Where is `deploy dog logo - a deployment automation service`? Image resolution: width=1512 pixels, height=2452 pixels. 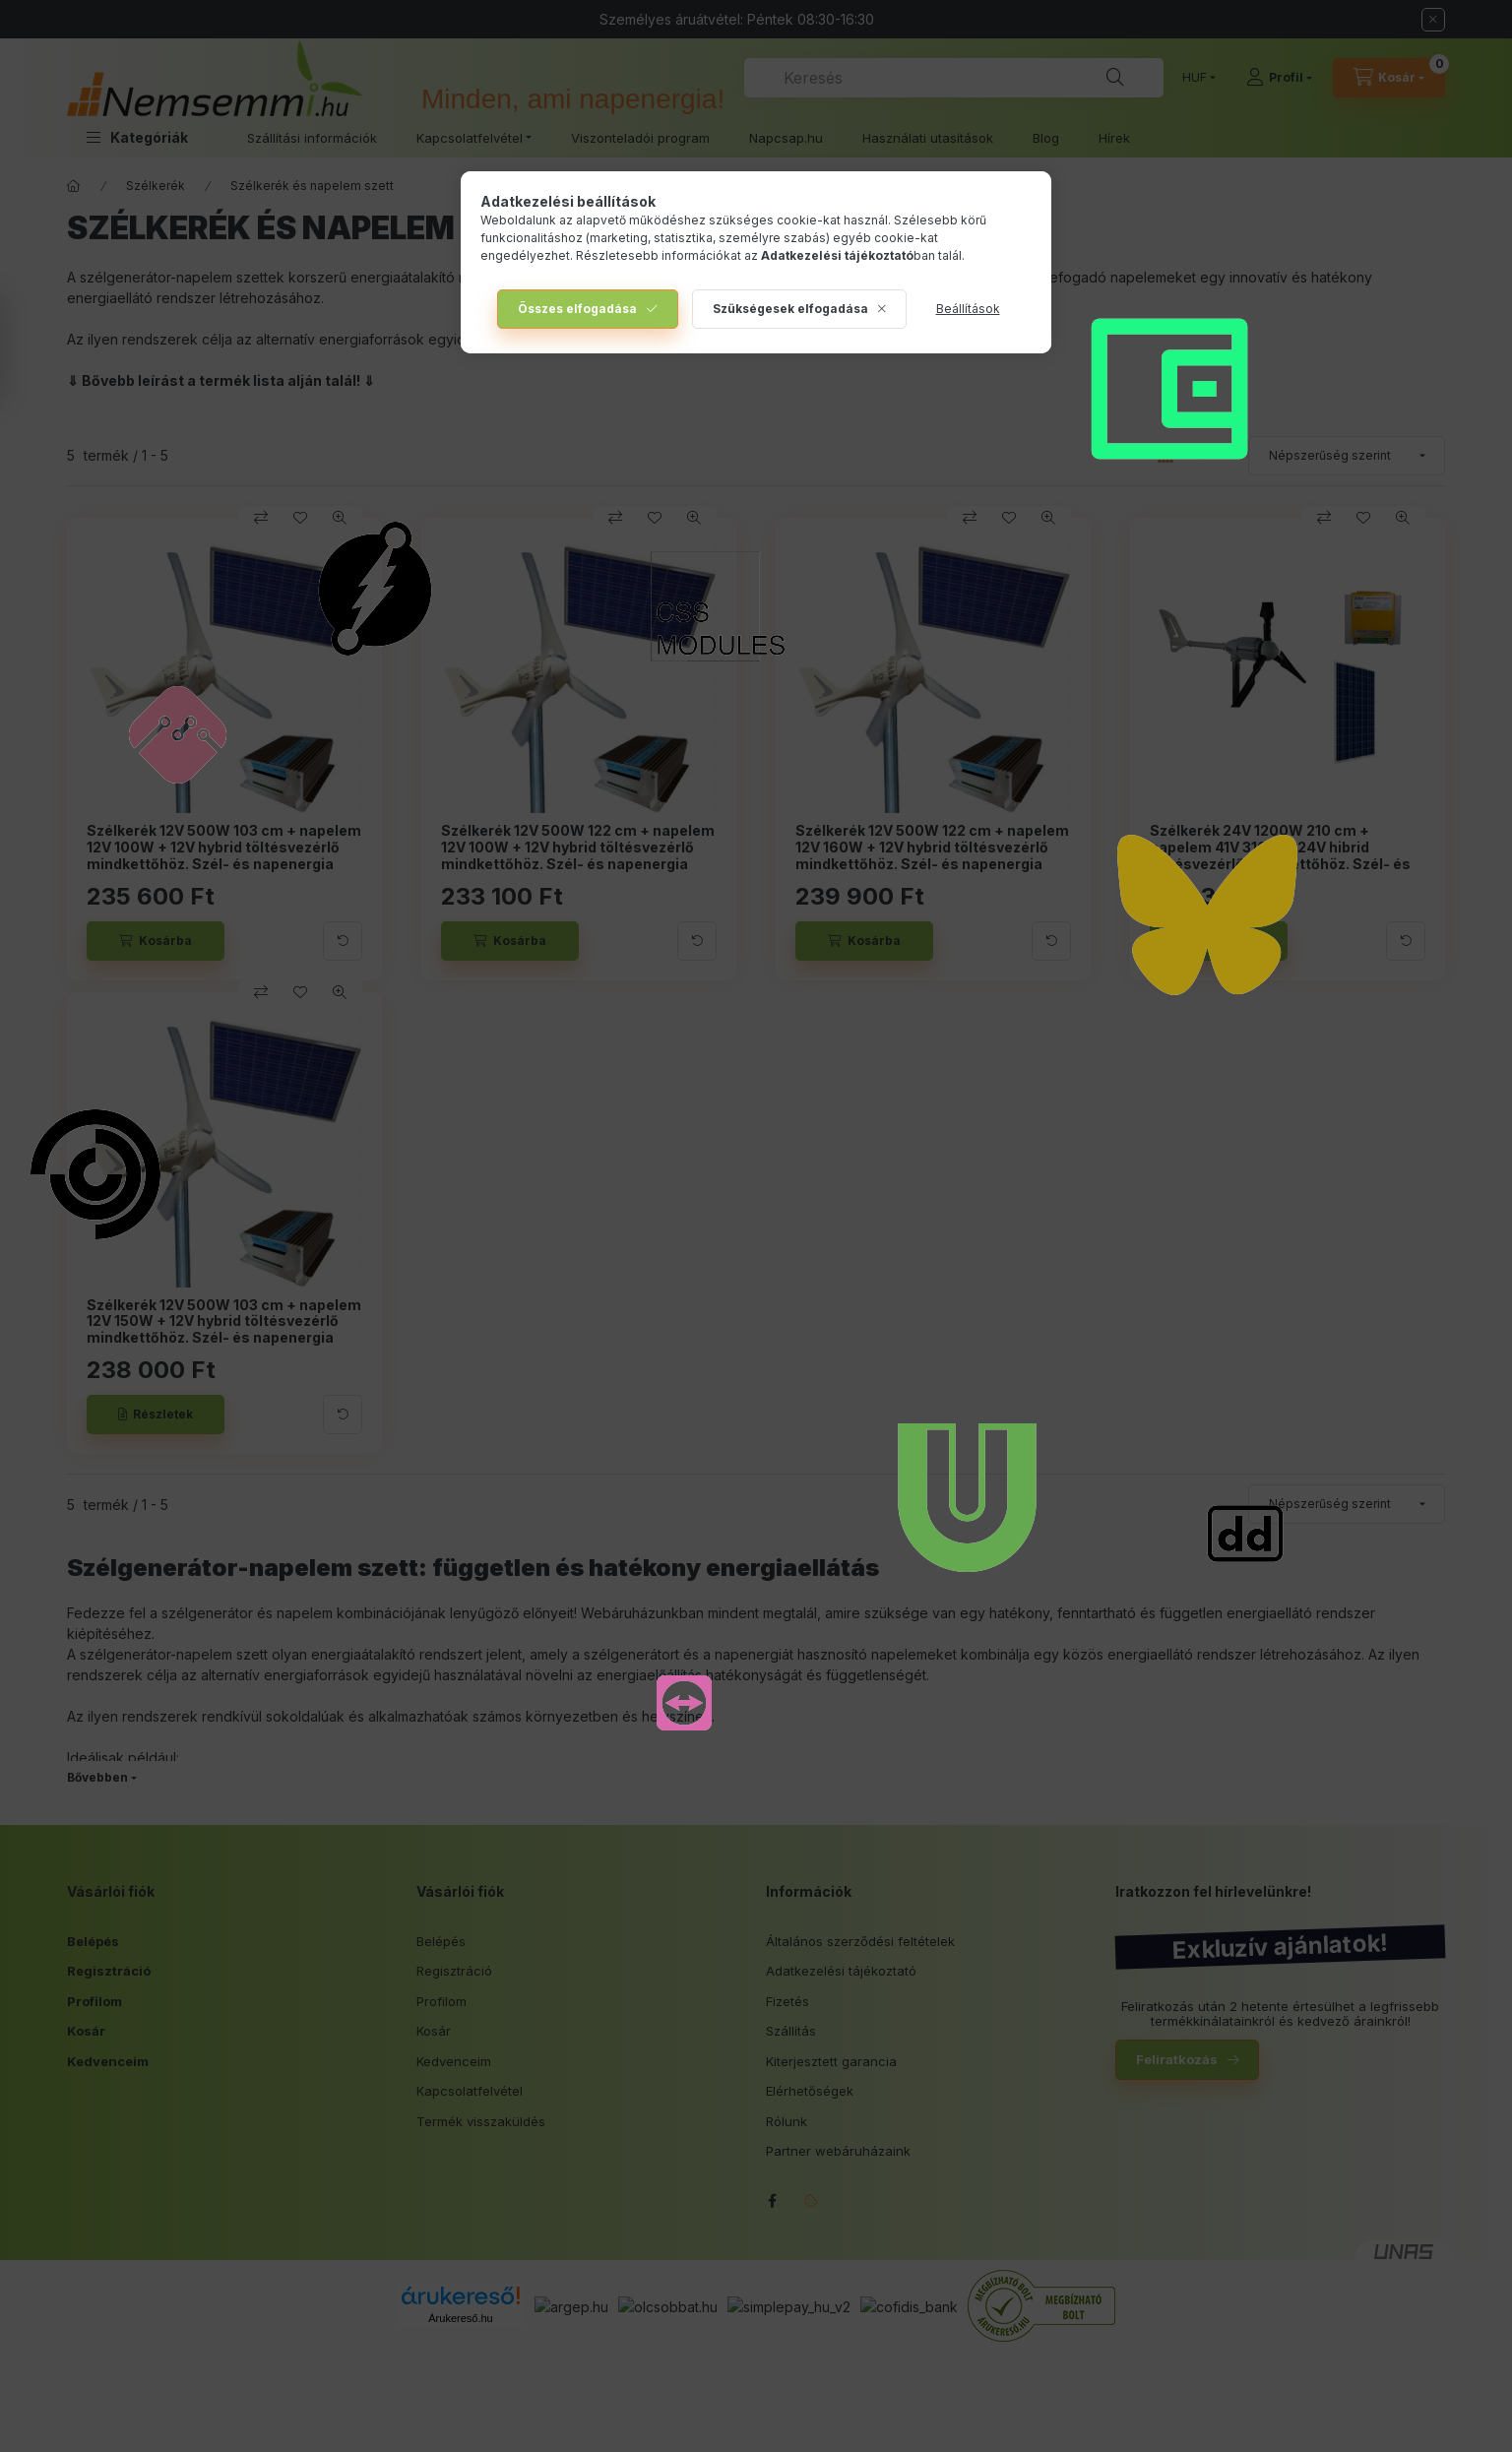 deploy dog logo - a deployment automation service is located at coordinates (1245, 1534).